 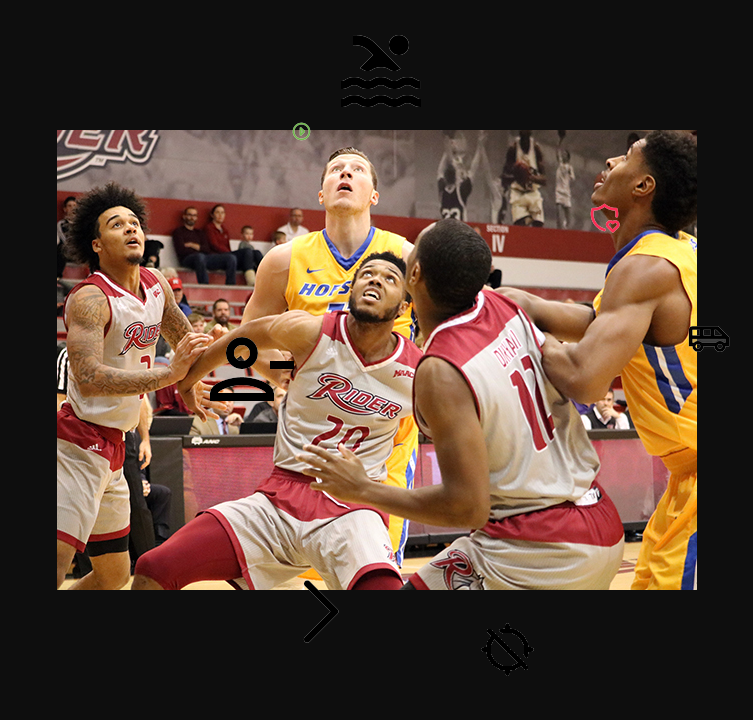 What do you see at coordinates (709, 339) in the screenshot?
I see `access airport shuttle services` at bounding box center [709, 339].